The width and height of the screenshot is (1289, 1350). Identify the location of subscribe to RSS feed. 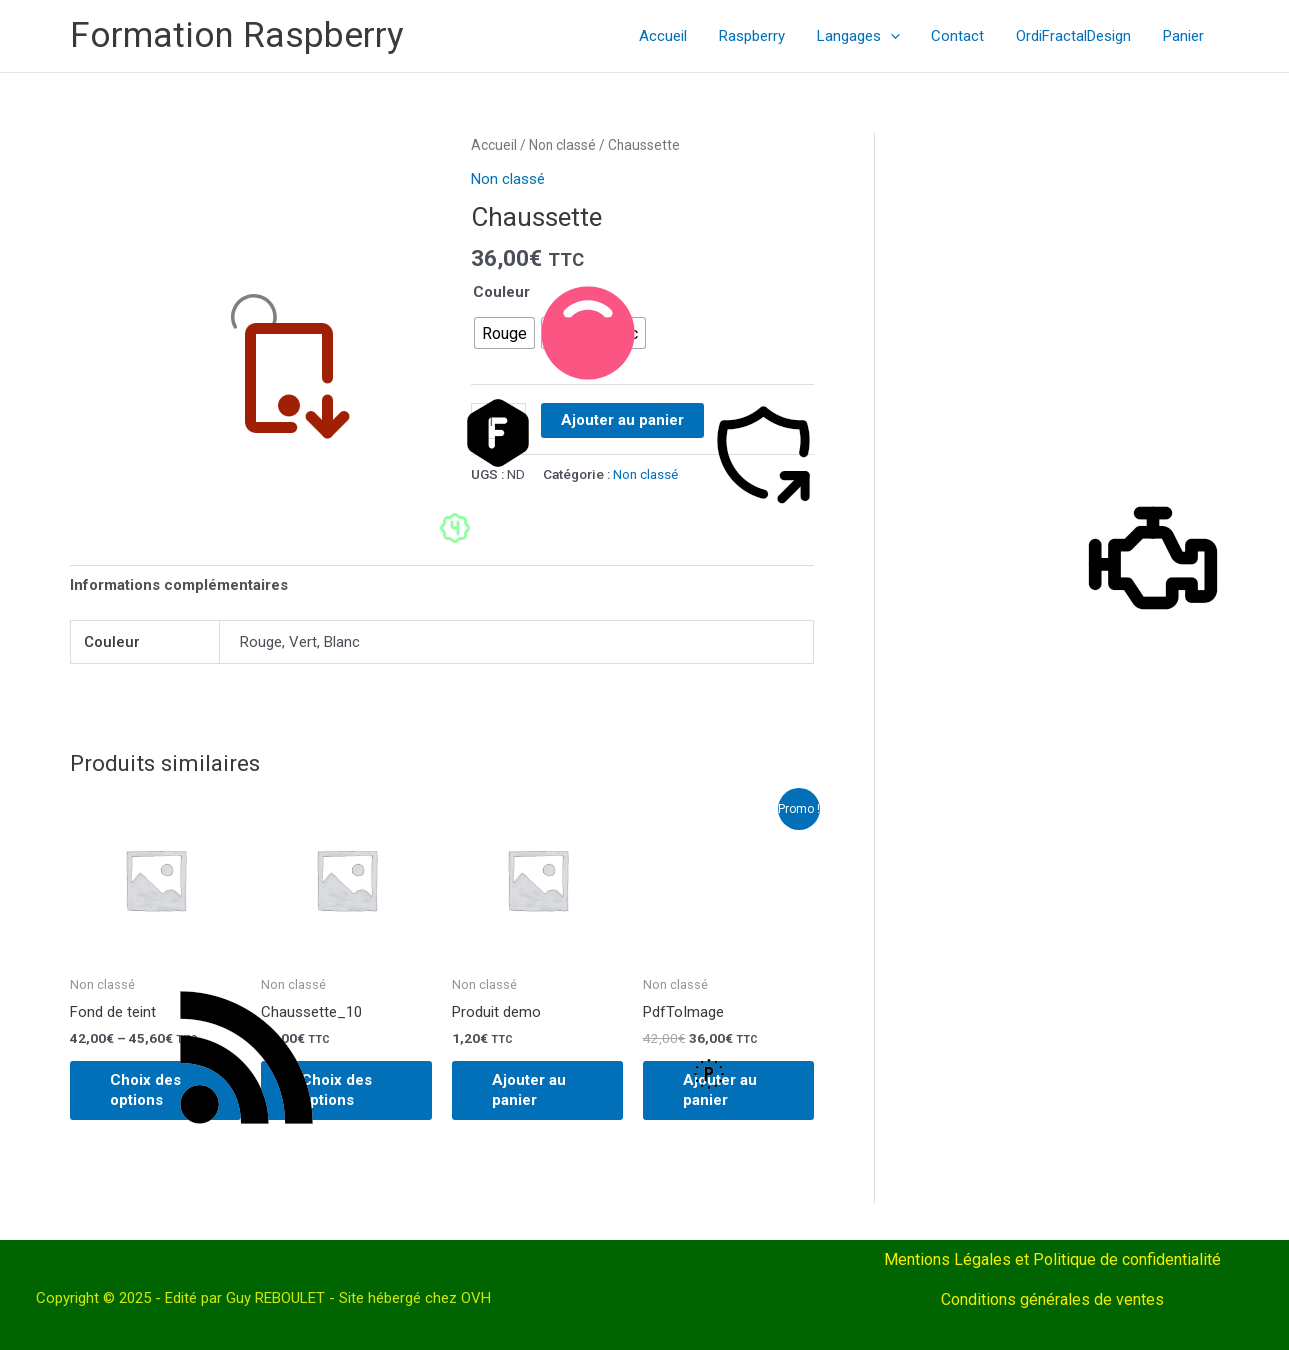
(246, 1057).